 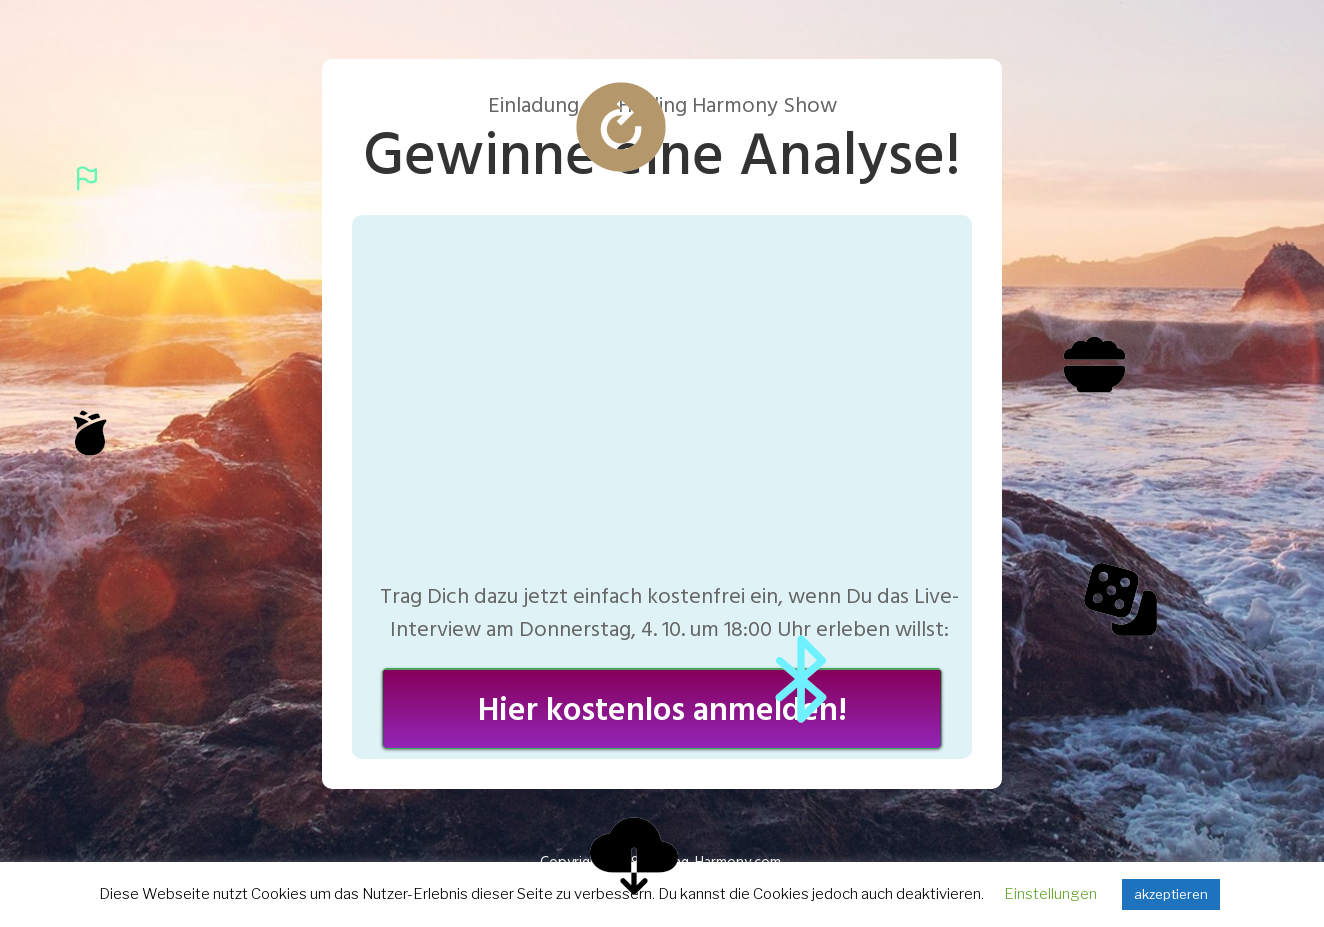 I want to click on select a rose or flower emoji, so click(x=90, y=433).